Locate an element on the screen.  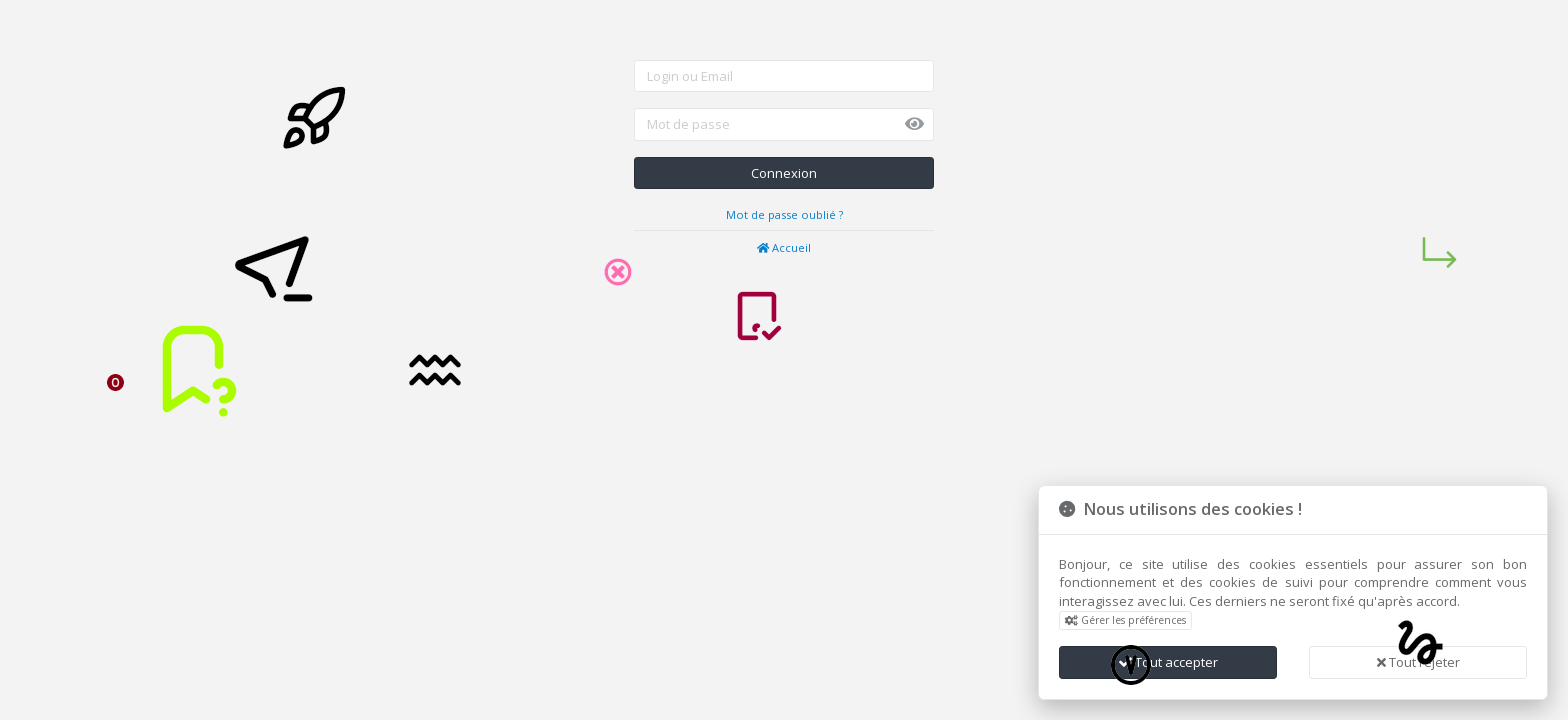
remove a saved location is located at coordinates (272, 272).